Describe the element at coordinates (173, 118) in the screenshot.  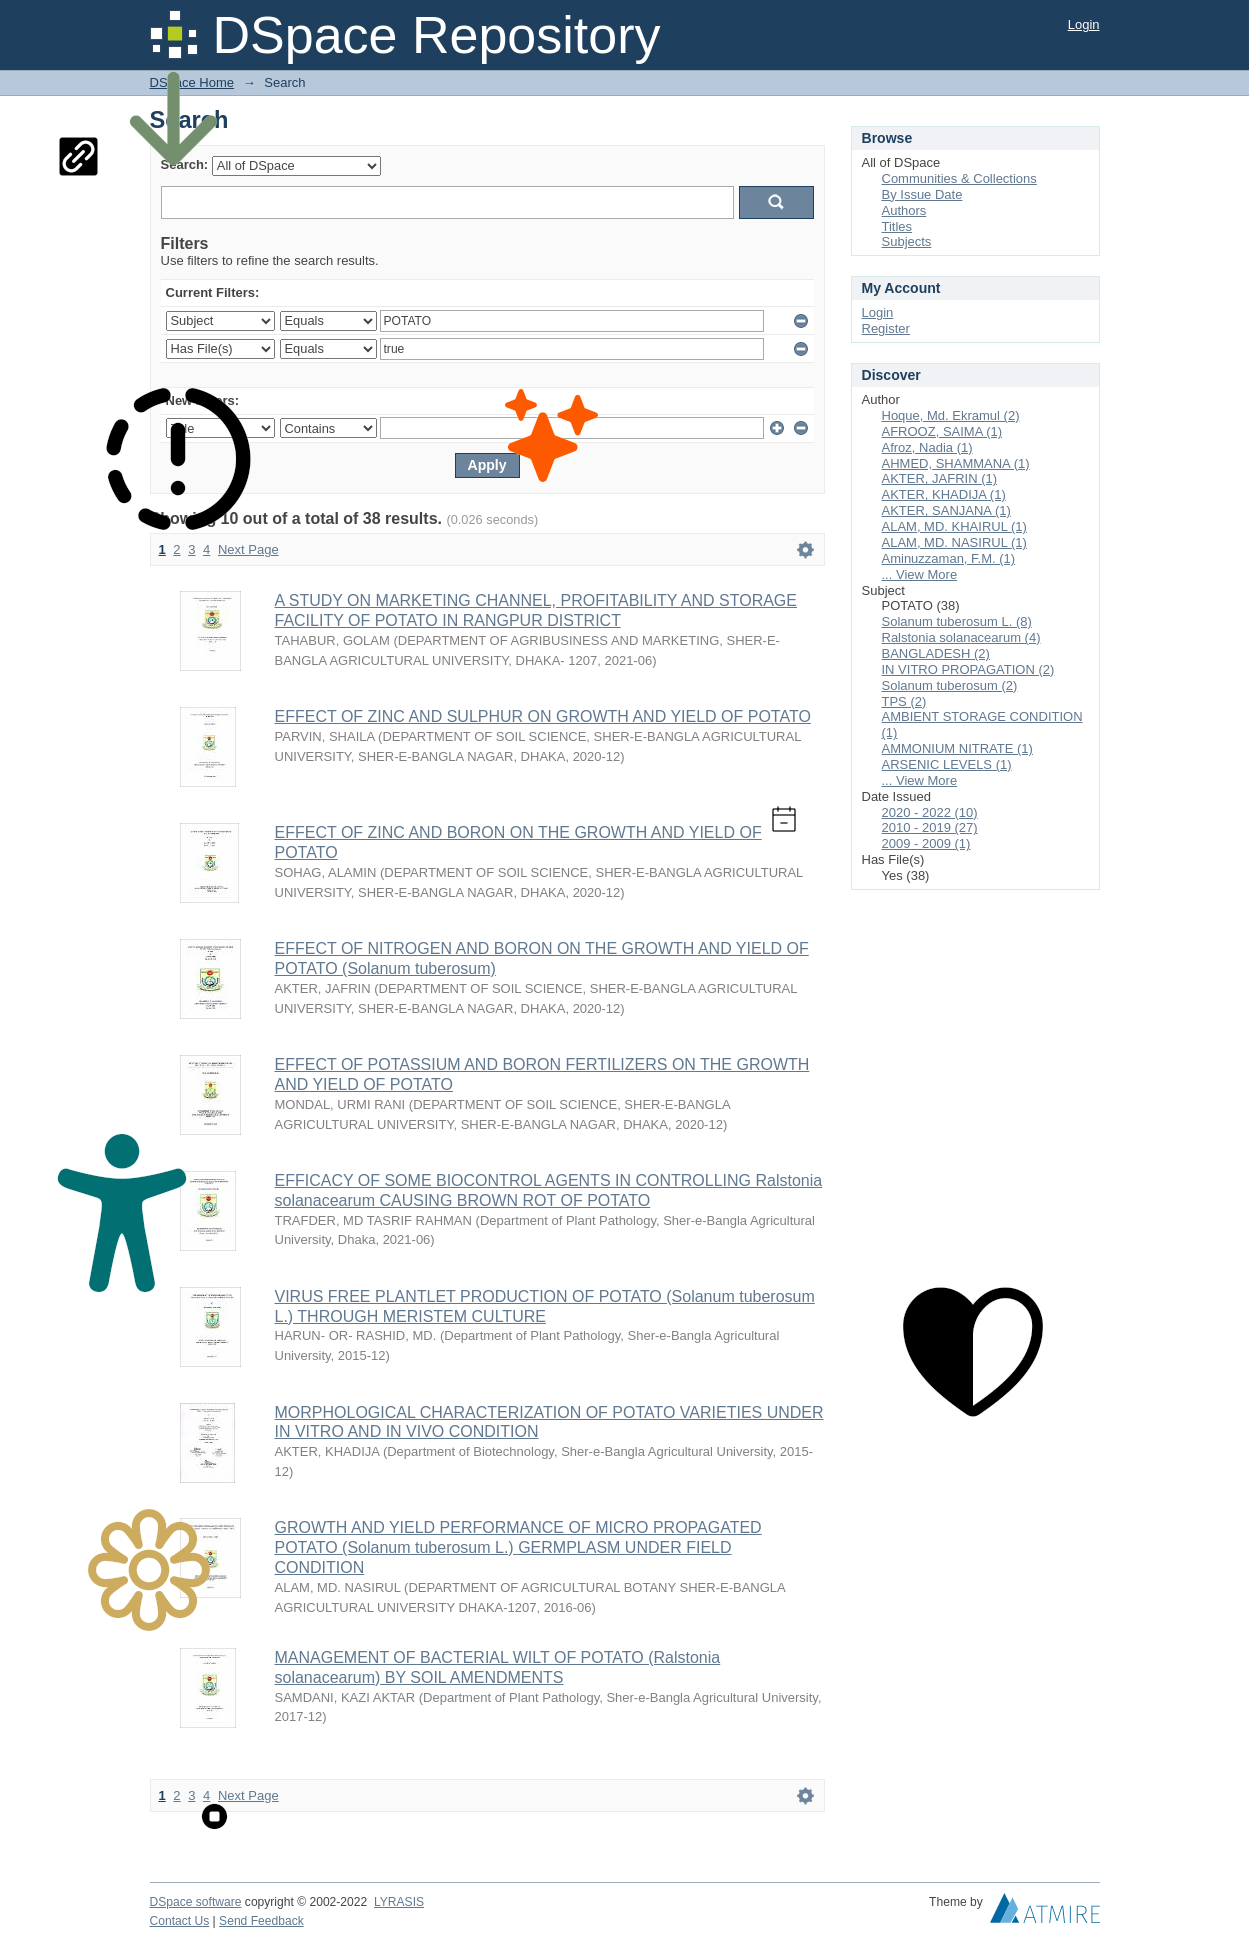
I see `scroll down or view more content` at that location.